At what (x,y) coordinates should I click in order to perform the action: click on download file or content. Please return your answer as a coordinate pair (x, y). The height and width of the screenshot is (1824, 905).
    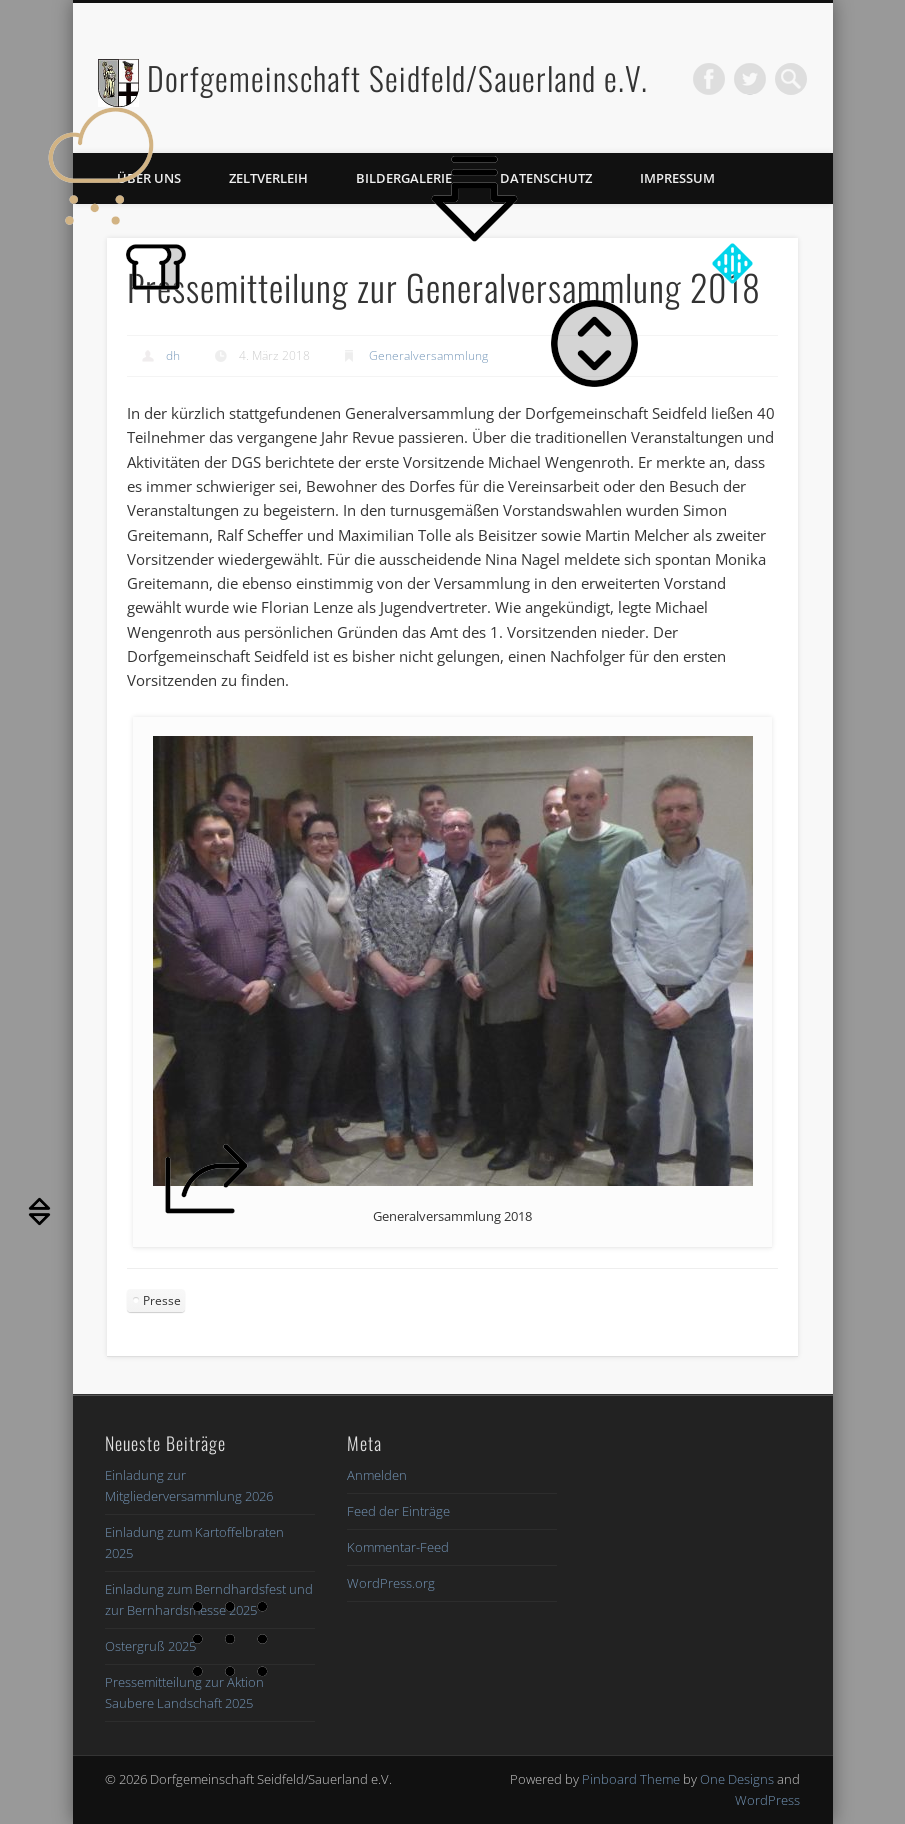
    Looking at the image, I should click on (474, 195).